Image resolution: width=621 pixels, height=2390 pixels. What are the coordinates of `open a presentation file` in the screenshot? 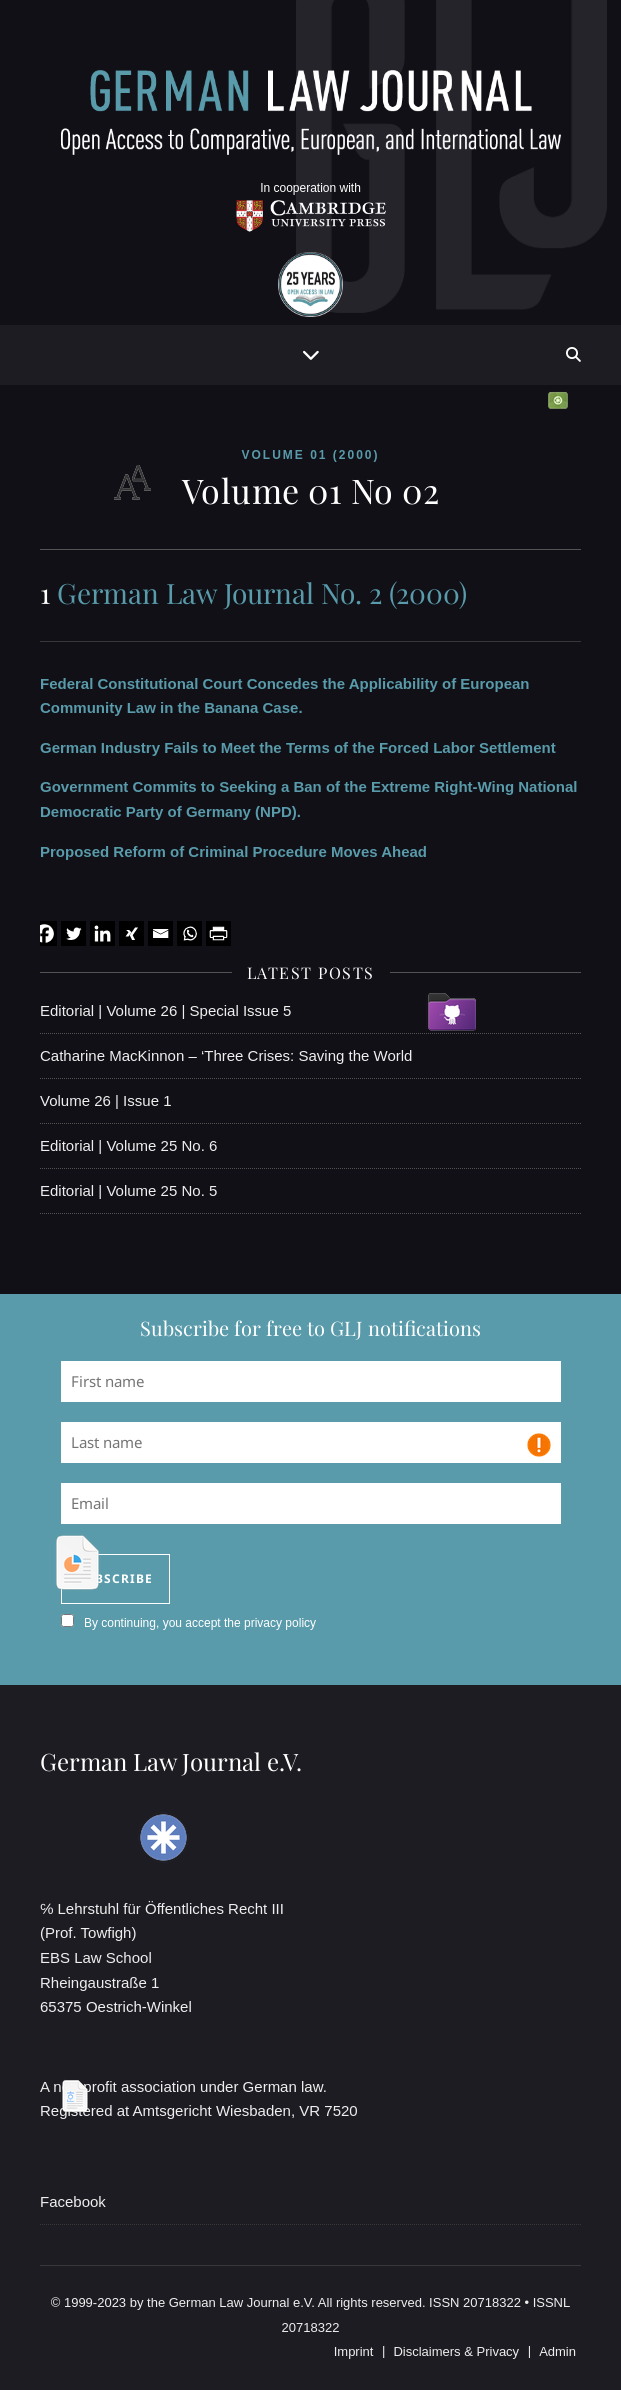 It's located at (77, 1562).